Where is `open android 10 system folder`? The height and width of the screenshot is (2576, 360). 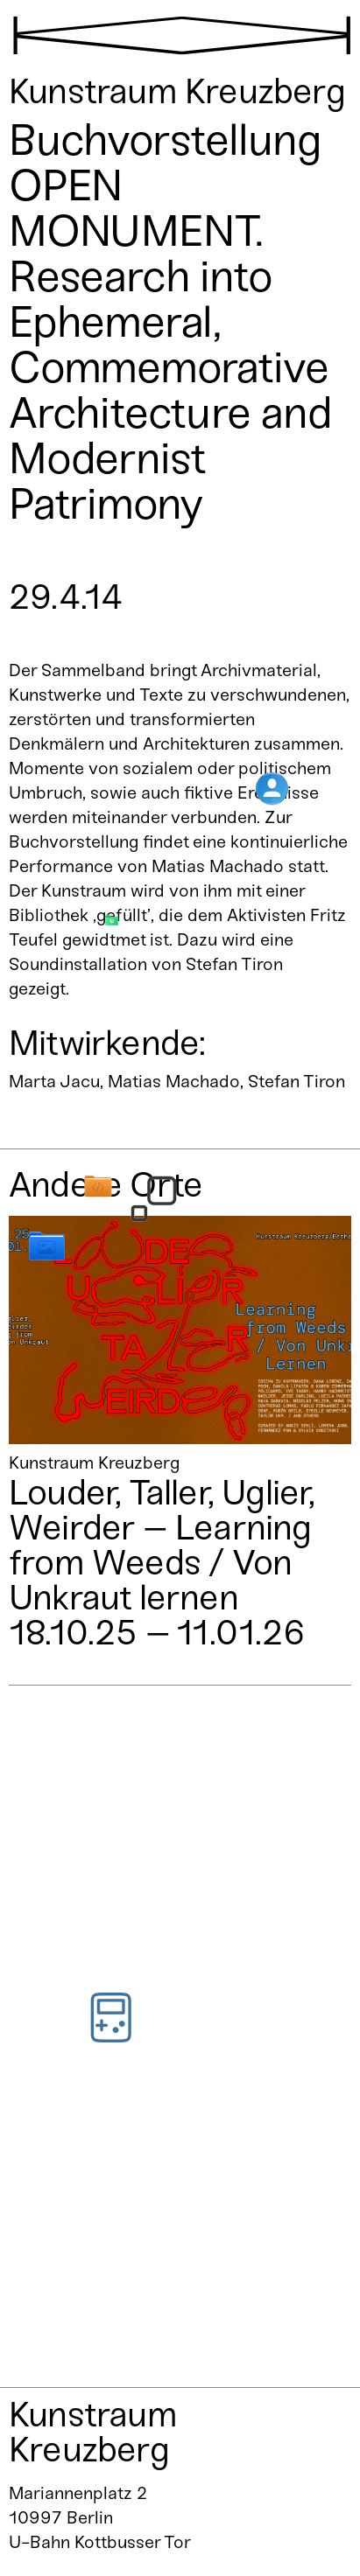
open android 10 system folder is located at coordinates (111, 920).